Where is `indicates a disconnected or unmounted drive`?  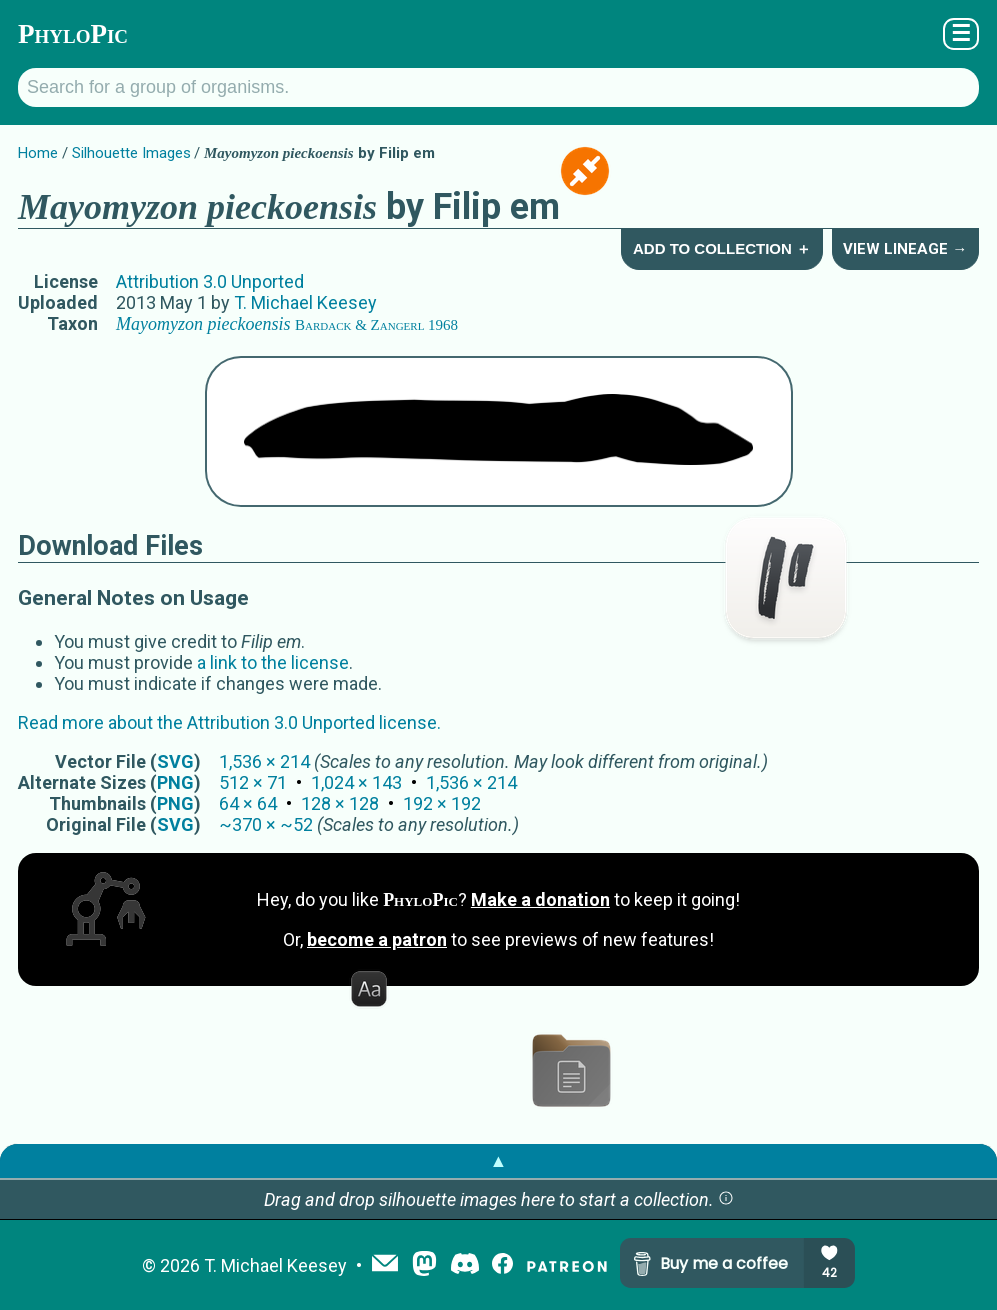
indicates a disconnected or unmounted drive is located at coordinates (585, 171).